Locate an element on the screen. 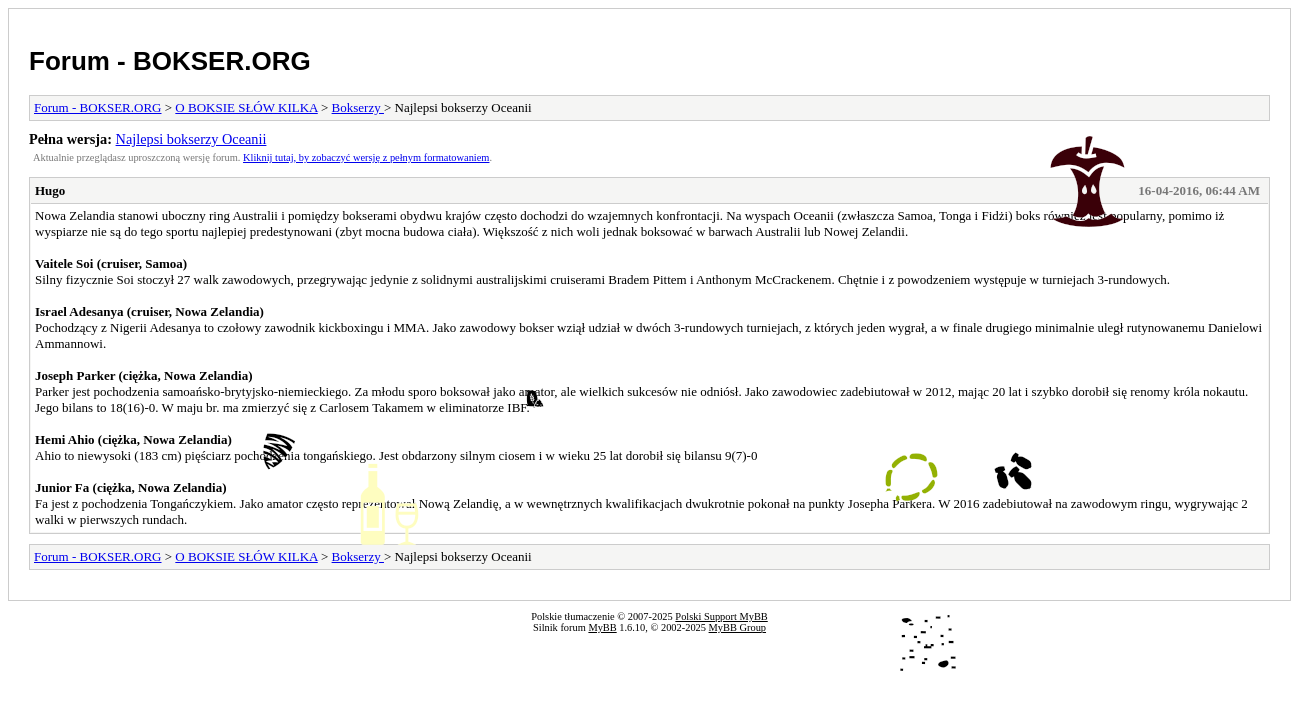 This screenshot has width=1299, height=720. indicates loading or processing in progress is located at coordinates (911, 477).